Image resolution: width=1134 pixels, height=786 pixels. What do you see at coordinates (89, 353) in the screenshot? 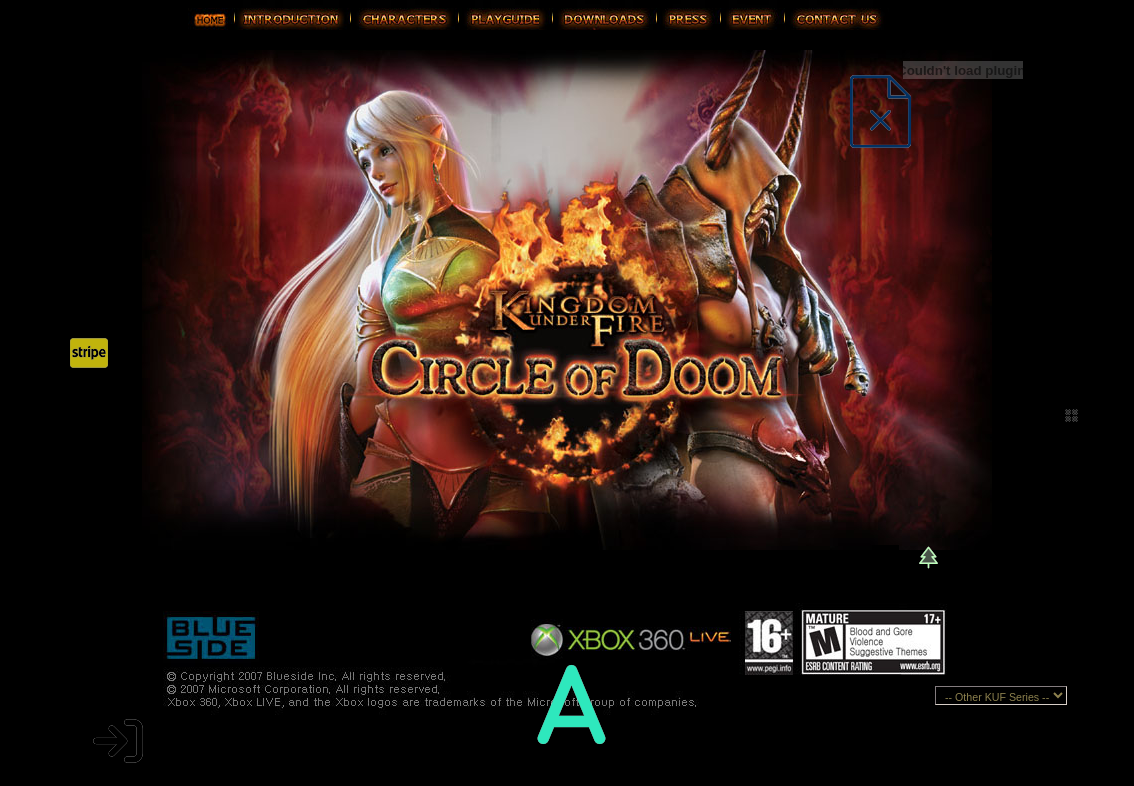
I see `pay with Stripe` at bounding box center [89, 353].